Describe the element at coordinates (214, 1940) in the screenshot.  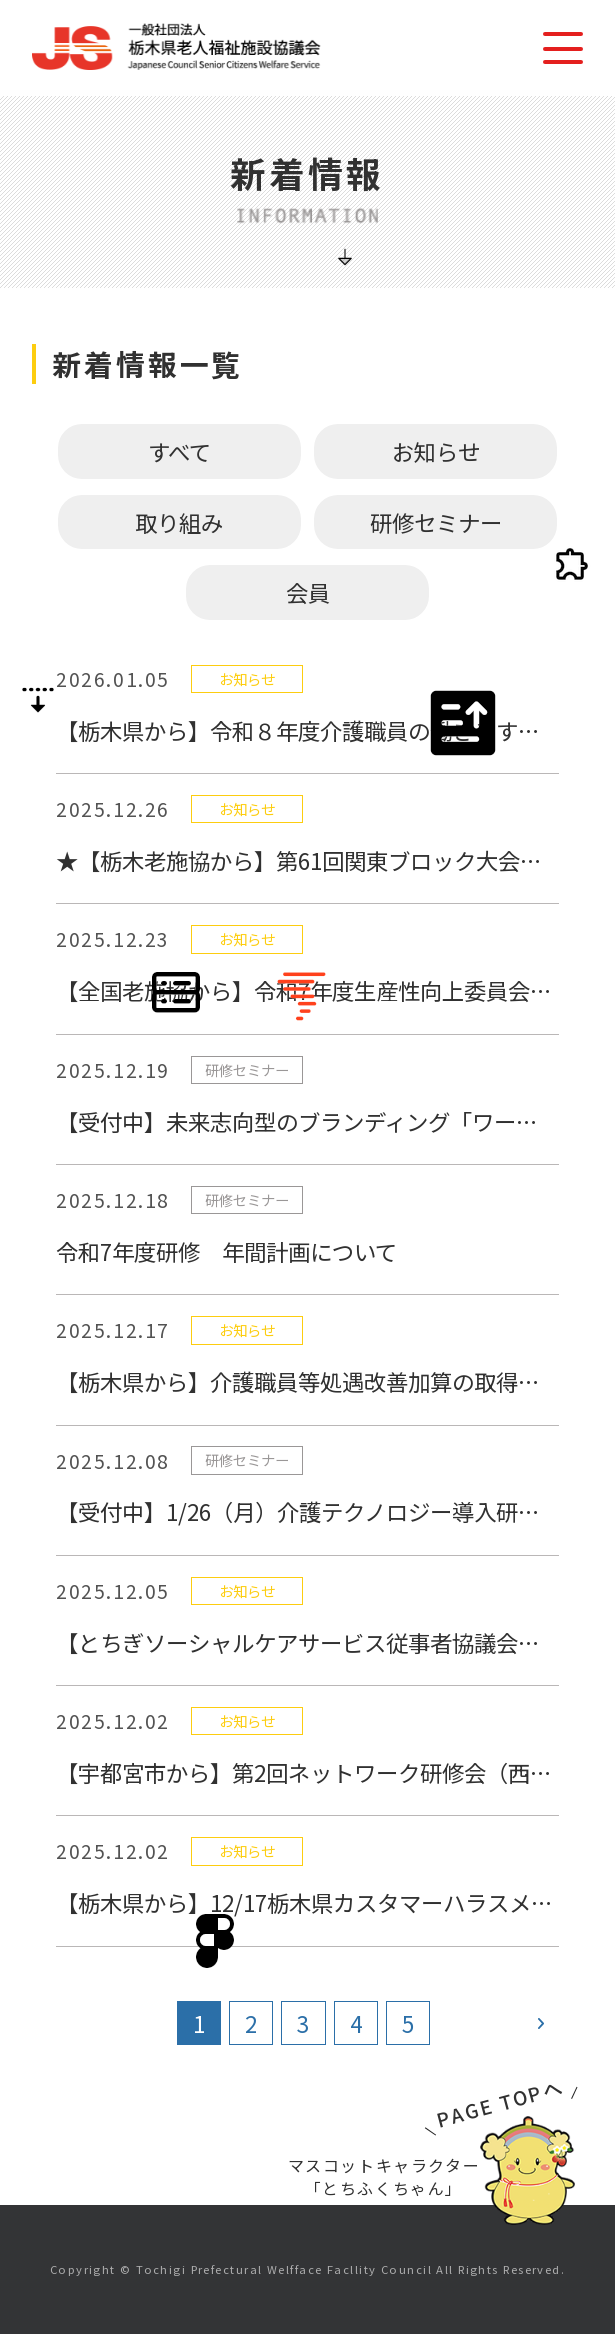
I see `open figma design file` at that location.